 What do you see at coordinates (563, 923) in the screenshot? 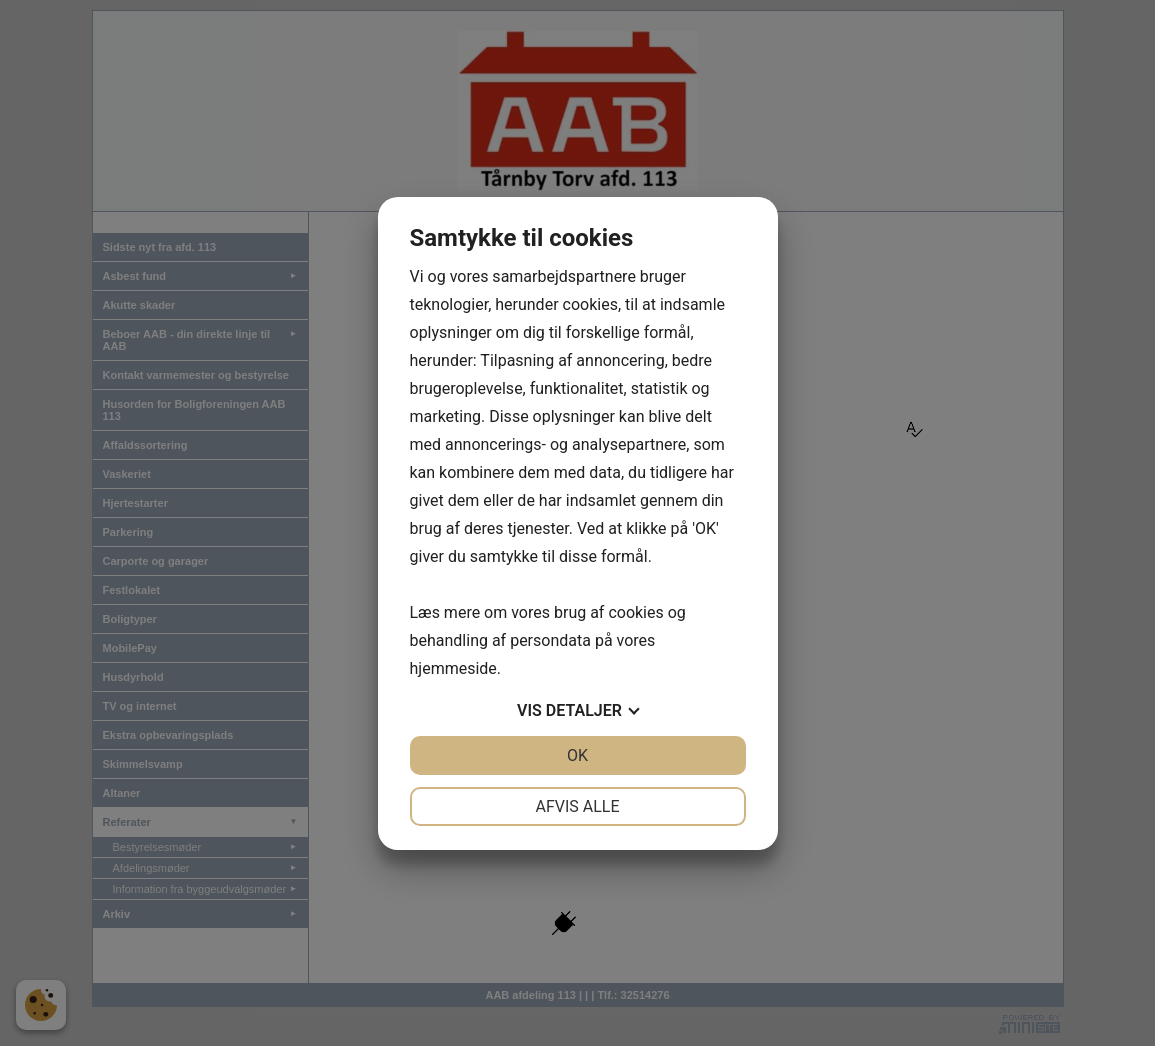
I see `connect to a power source` at bounding box center [563, 923].